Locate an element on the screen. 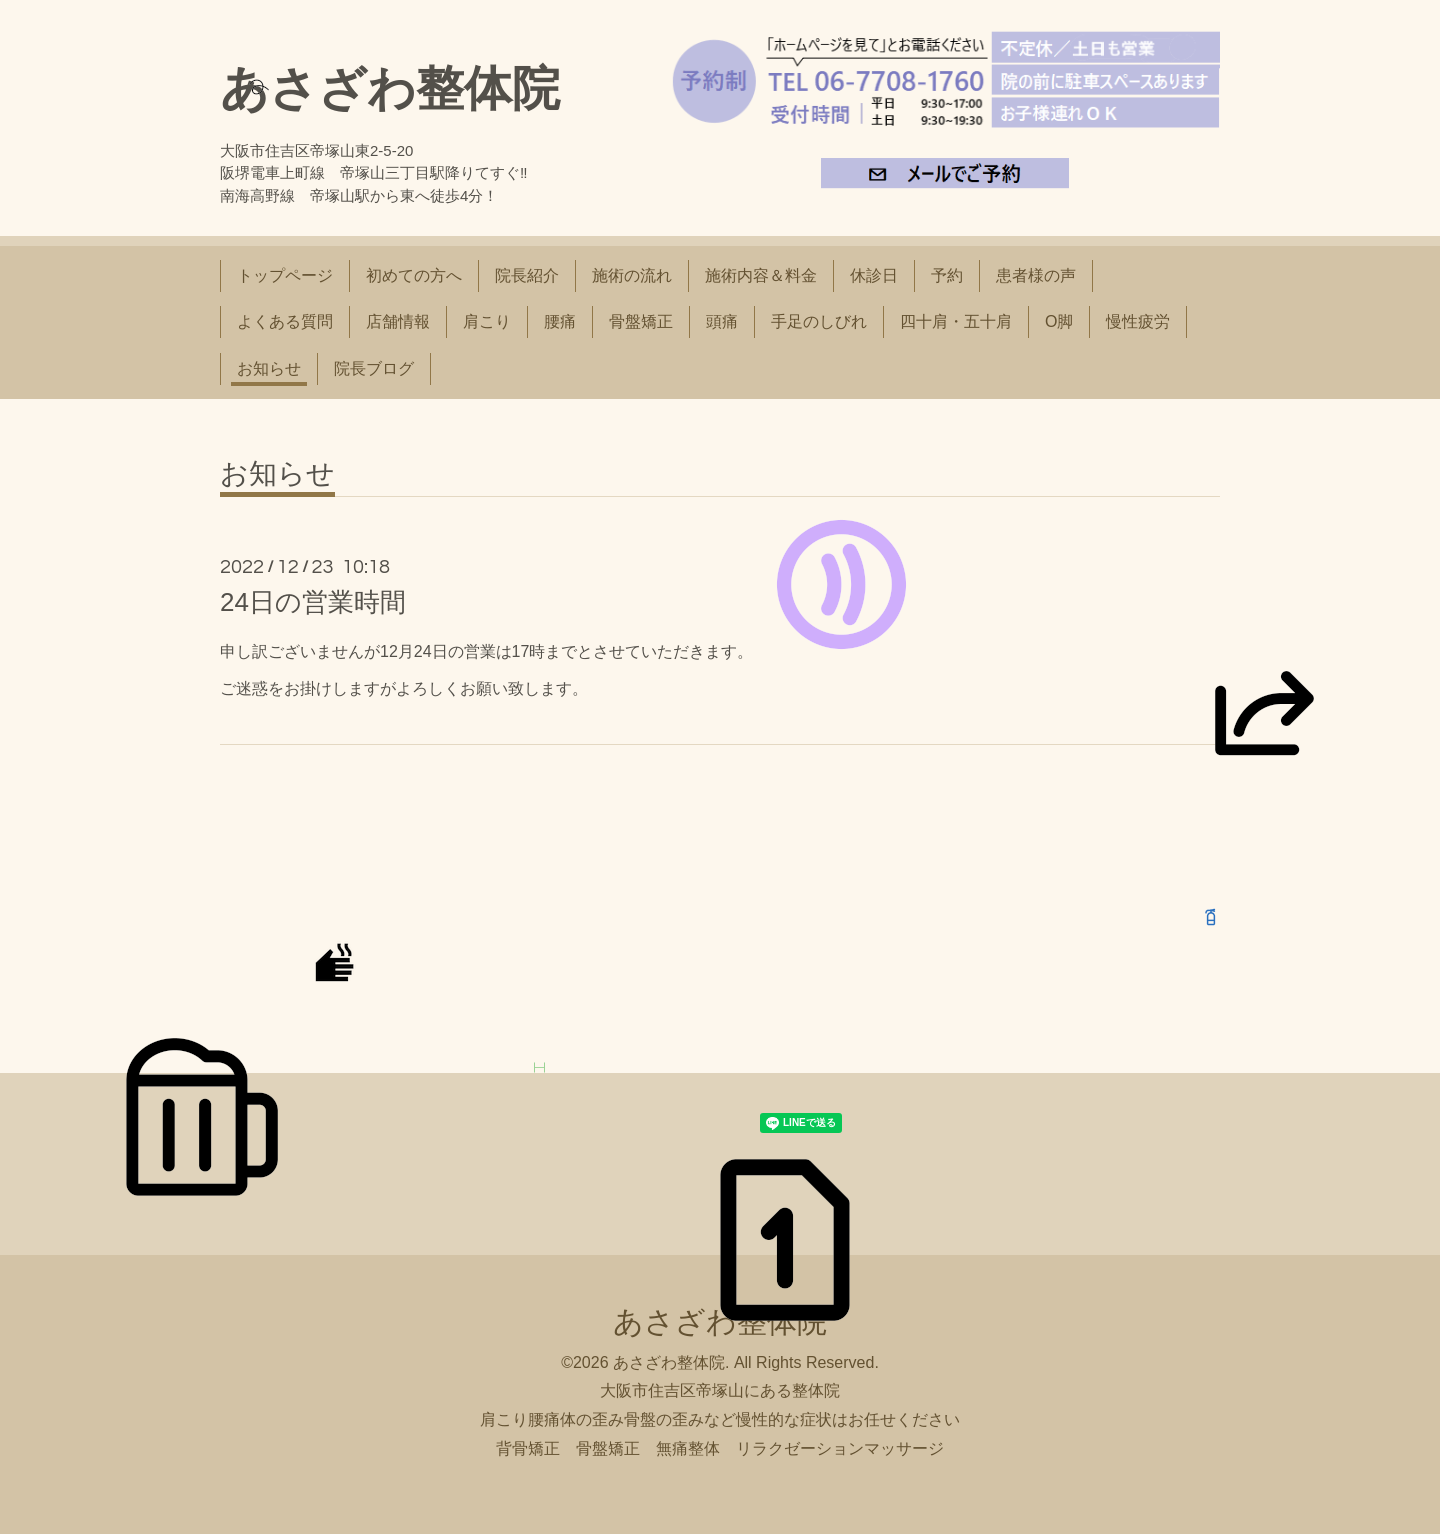 The width and height of the screenshot is (1440, 1534). browse nearby bars or breweries is located at coordinates (193, 1123).